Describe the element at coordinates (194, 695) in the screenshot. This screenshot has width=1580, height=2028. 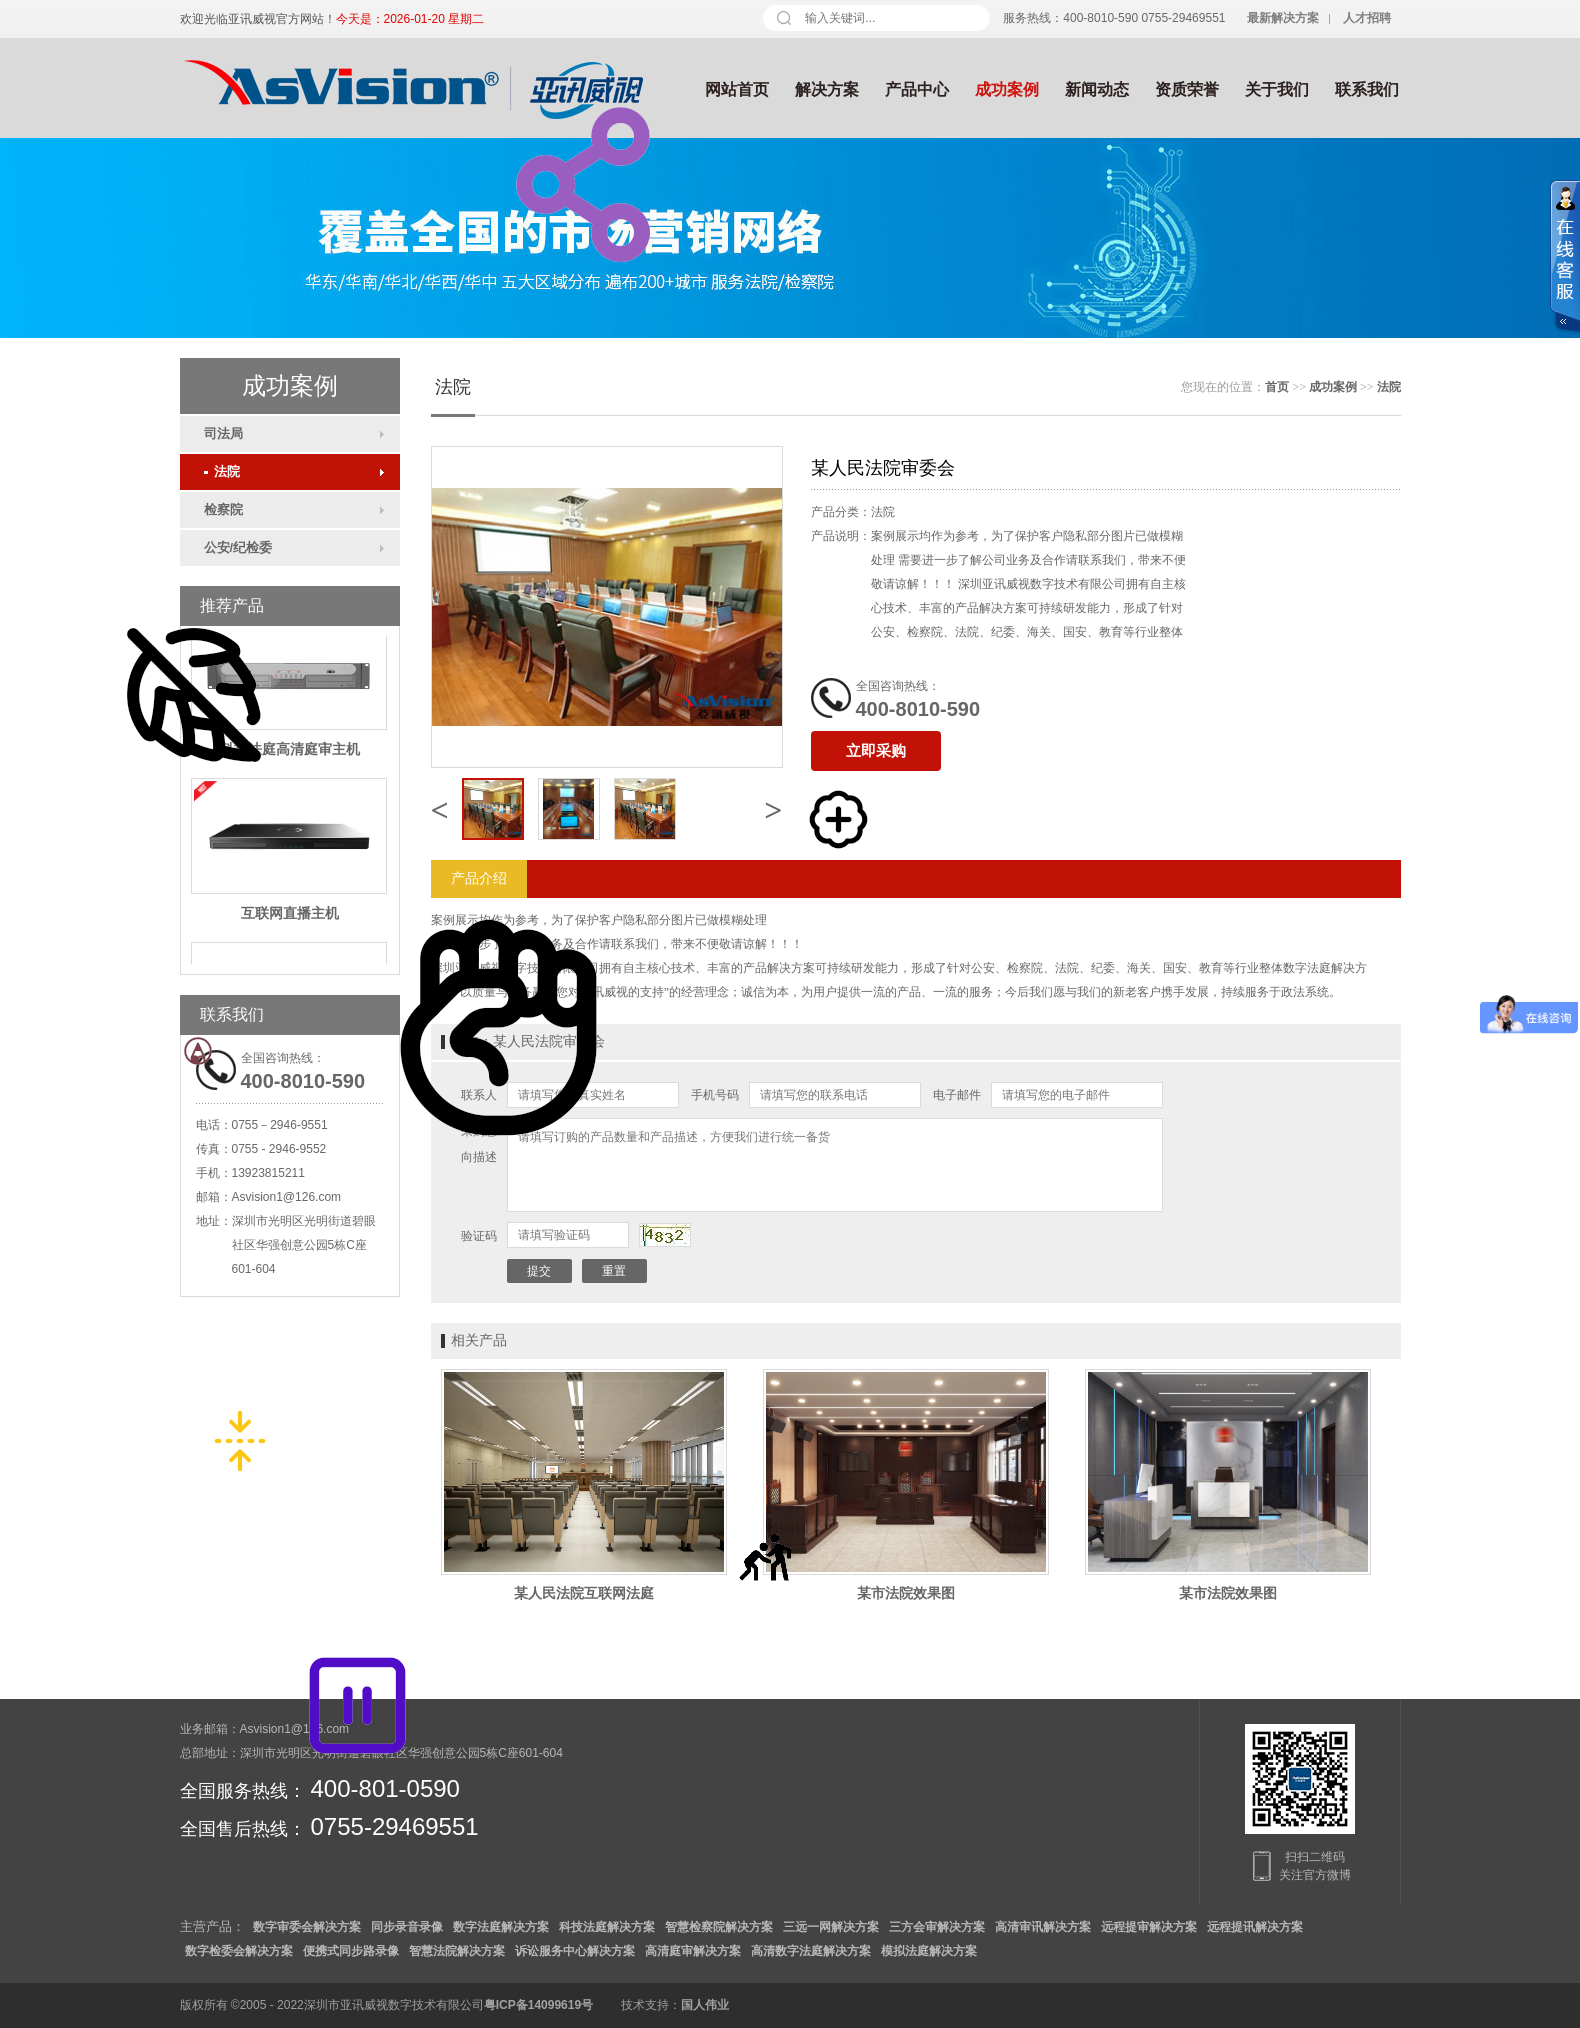
I see `disable hop or jump animation` at that location.